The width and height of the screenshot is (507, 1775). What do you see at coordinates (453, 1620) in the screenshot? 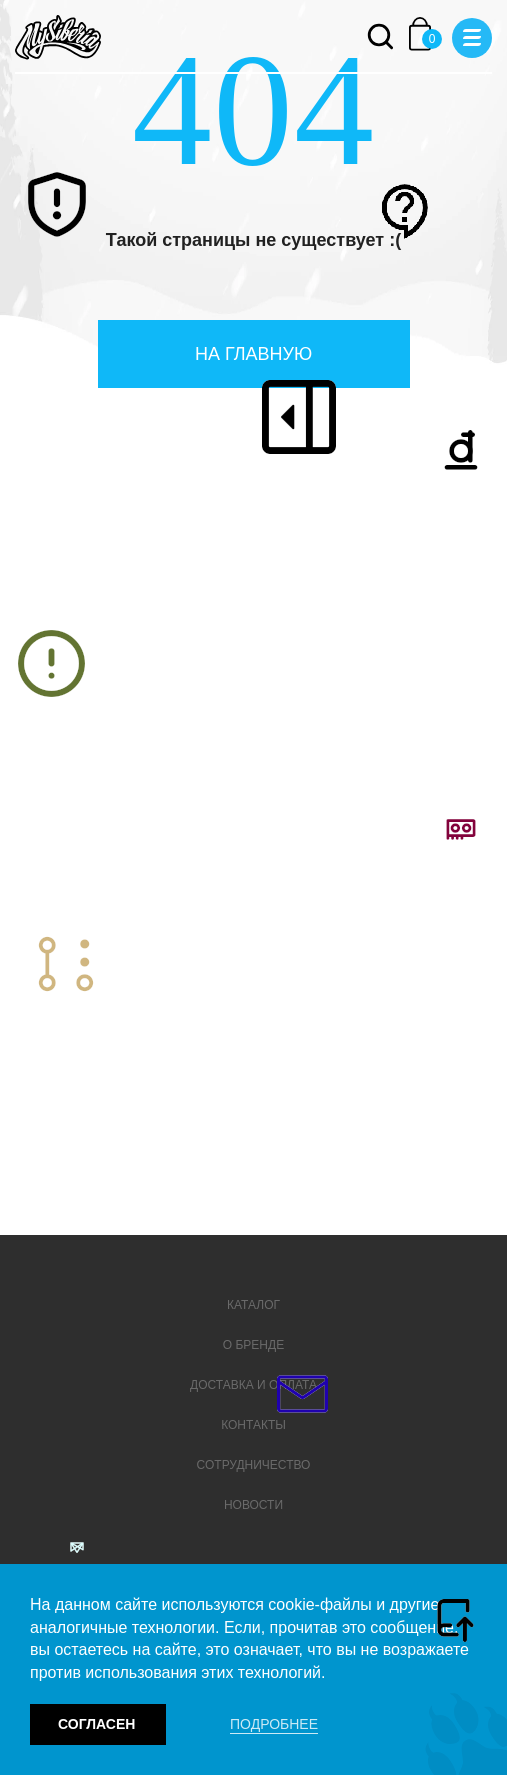
I see `push code to a repository` at bounding box center [453, 1620].